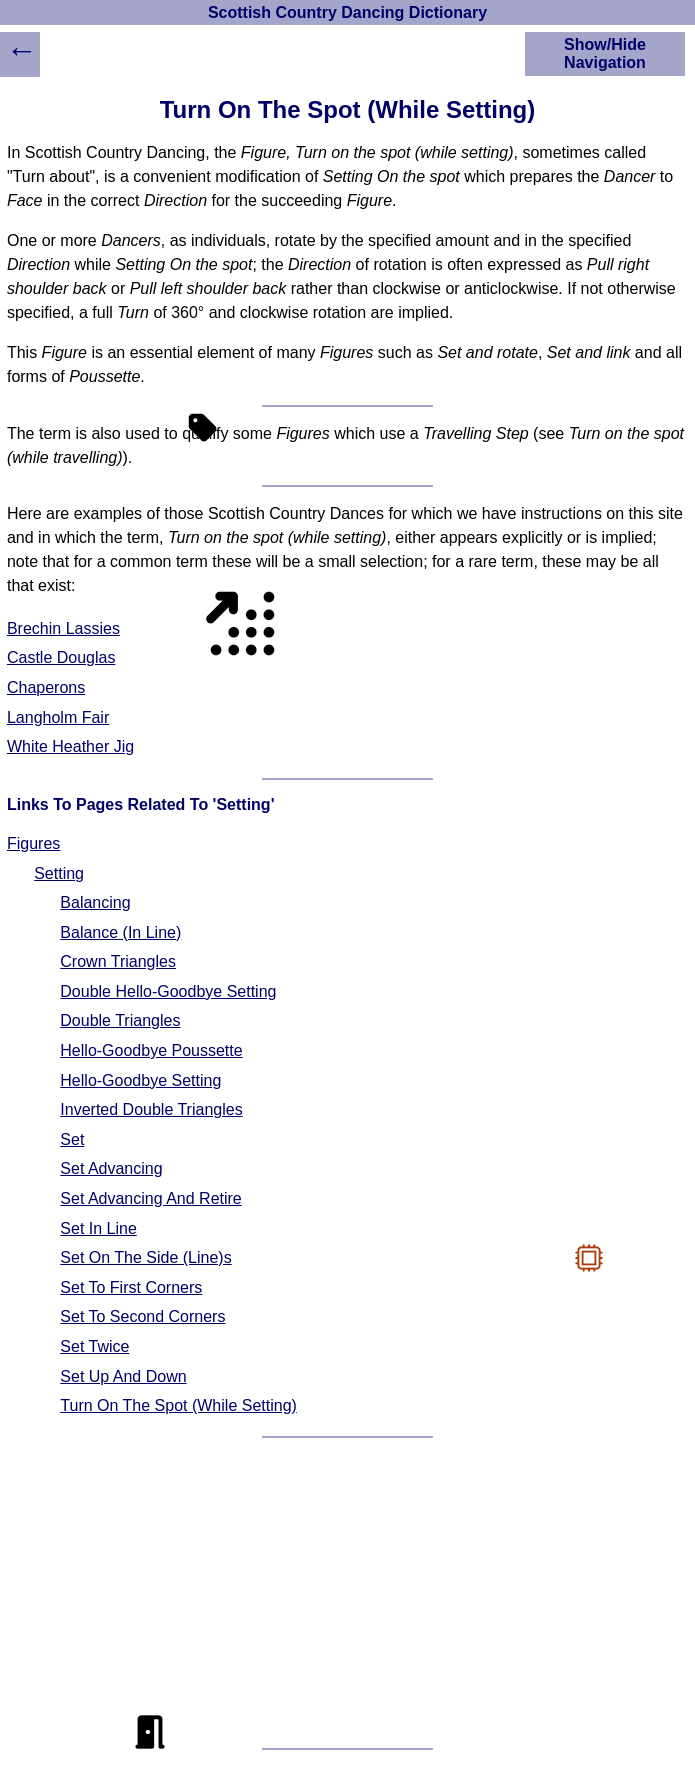 The image size is (695, 1765). What do you see at coordinates (150, 1732) in the screenshot?
I see `log out or sign out of your account` at bounding box center [150, 1732].